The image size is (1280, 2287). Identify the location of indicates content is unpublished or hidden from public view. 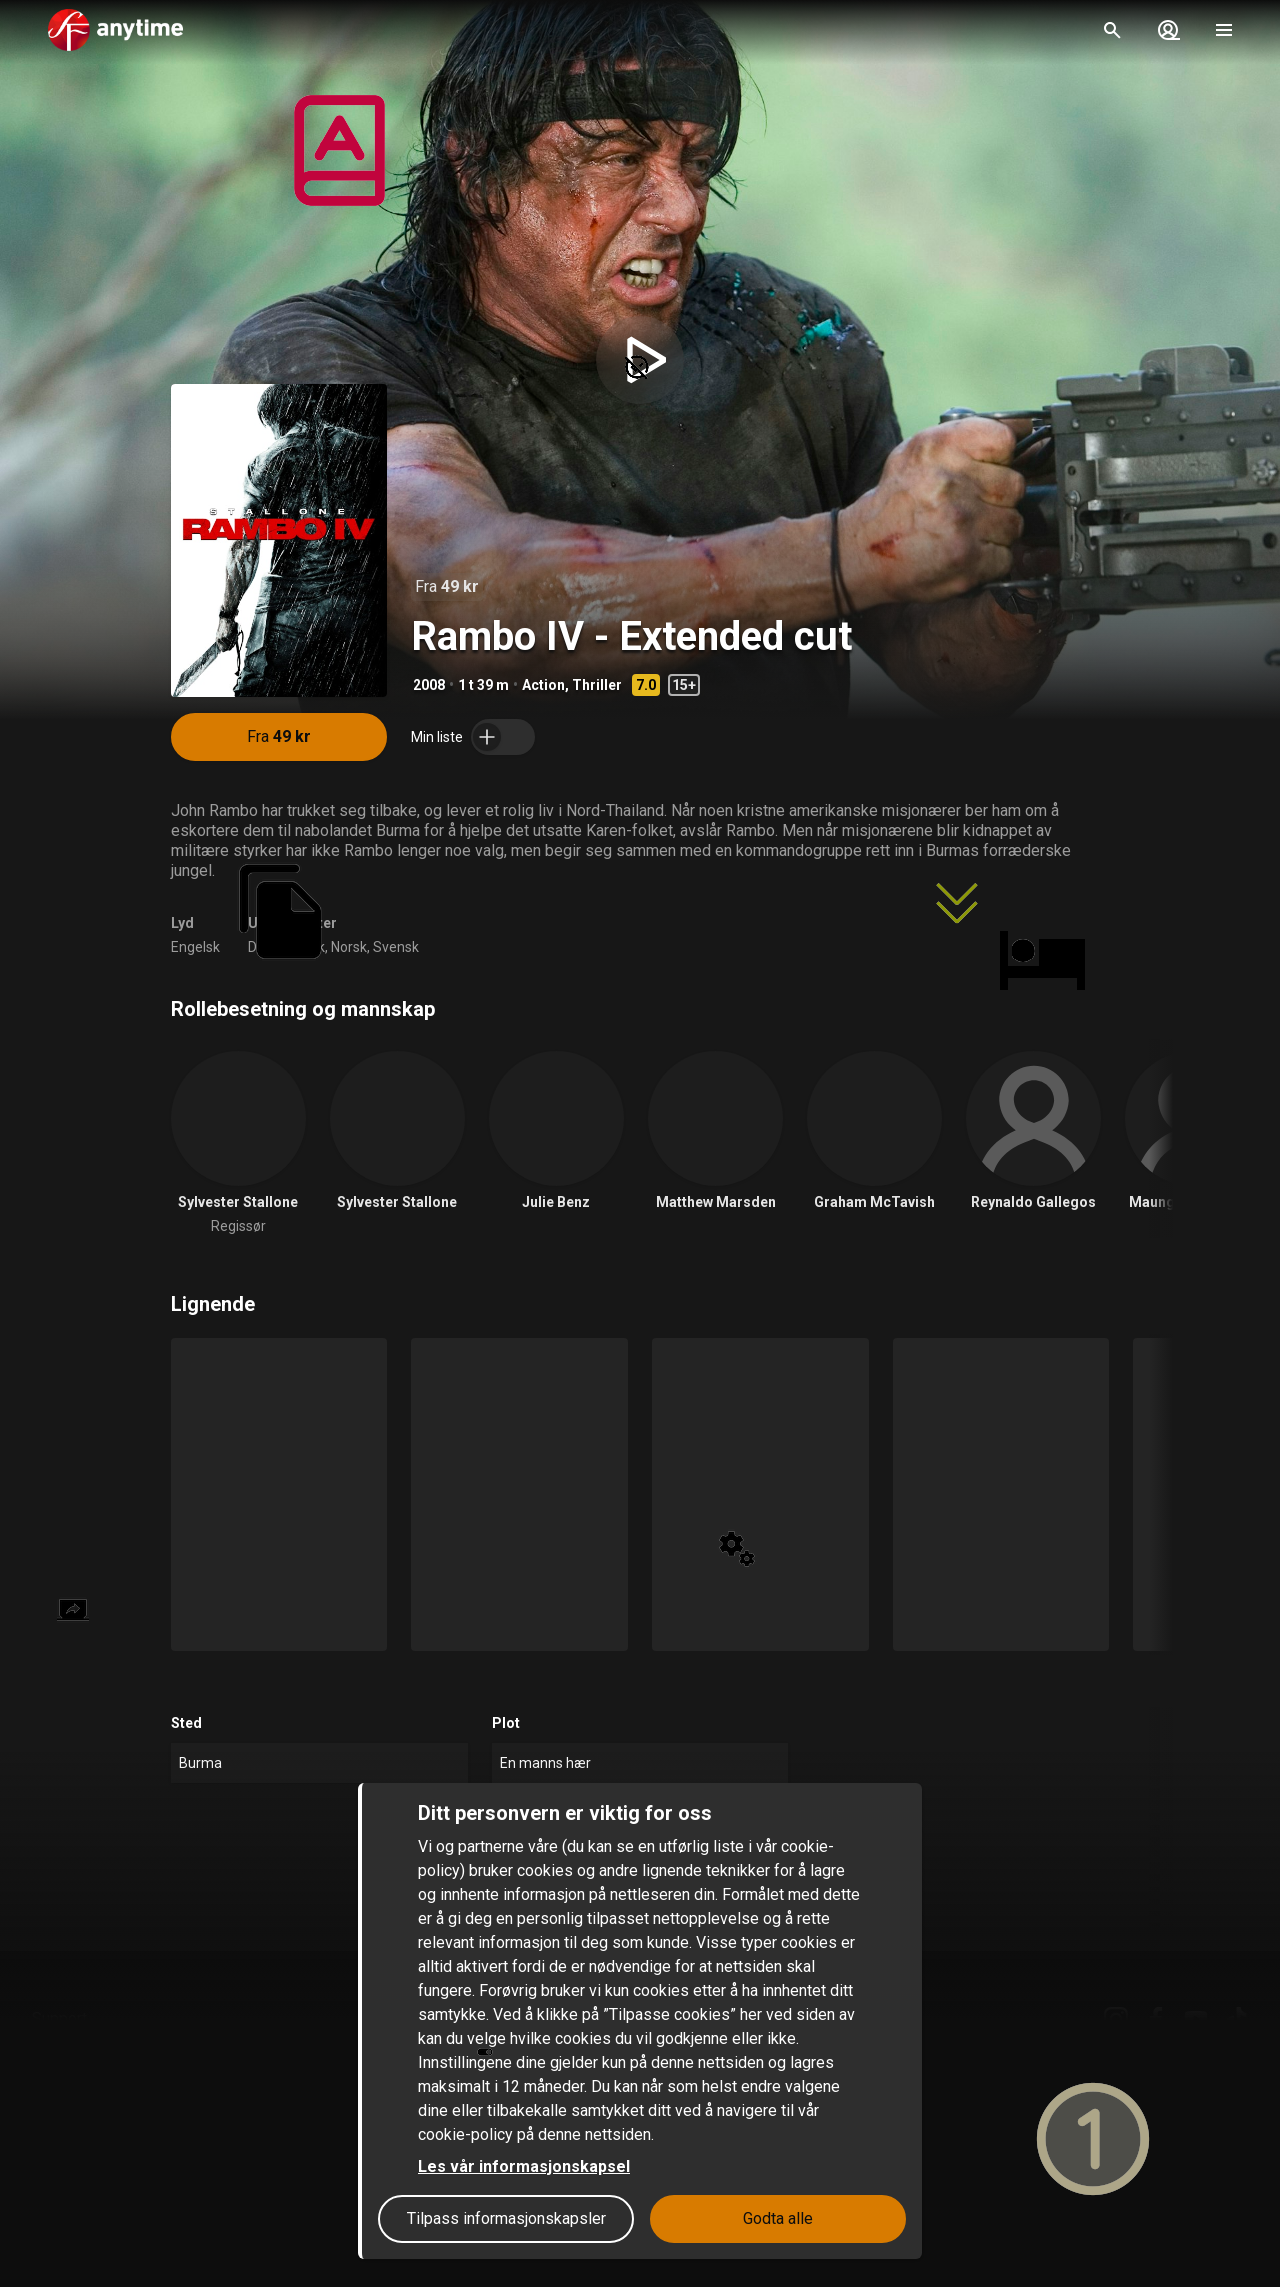
(637, 367).